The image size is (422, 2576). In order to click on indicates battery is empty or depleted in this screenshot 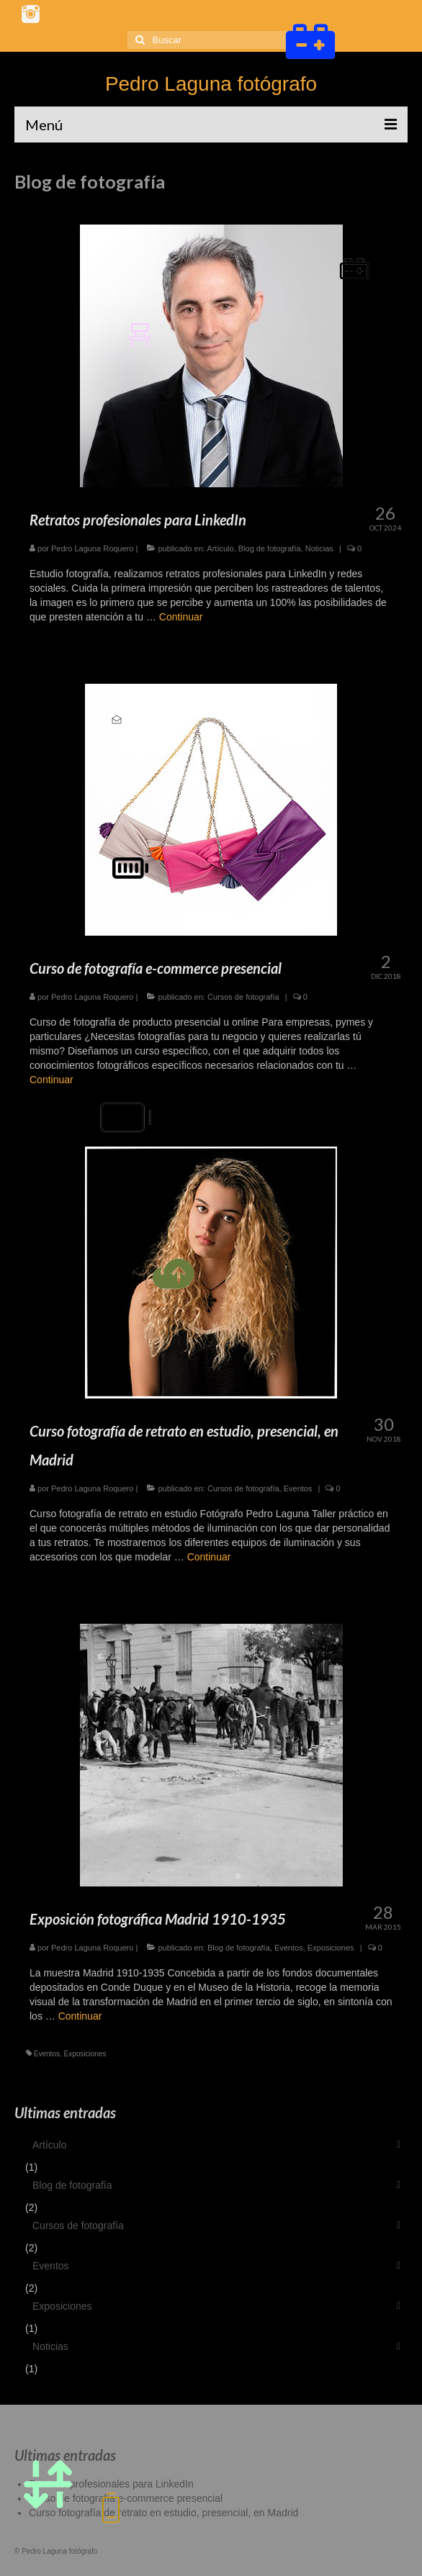, I will do `click(125, 1117)`.